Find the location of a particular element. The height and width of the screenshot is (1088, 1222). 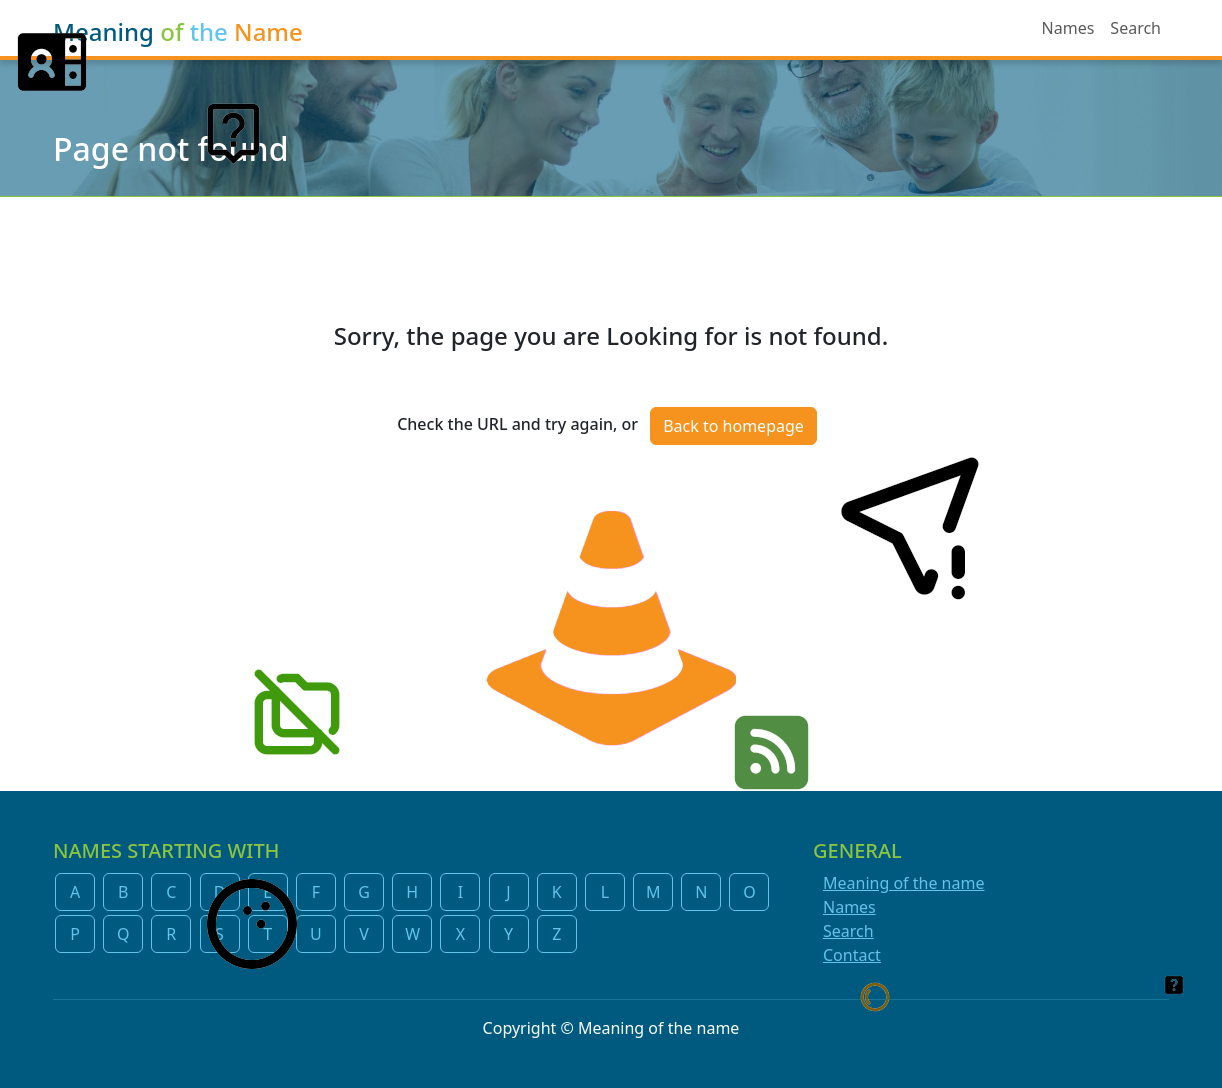

access bowling or sports-related features is located at coordinates (252, 924).